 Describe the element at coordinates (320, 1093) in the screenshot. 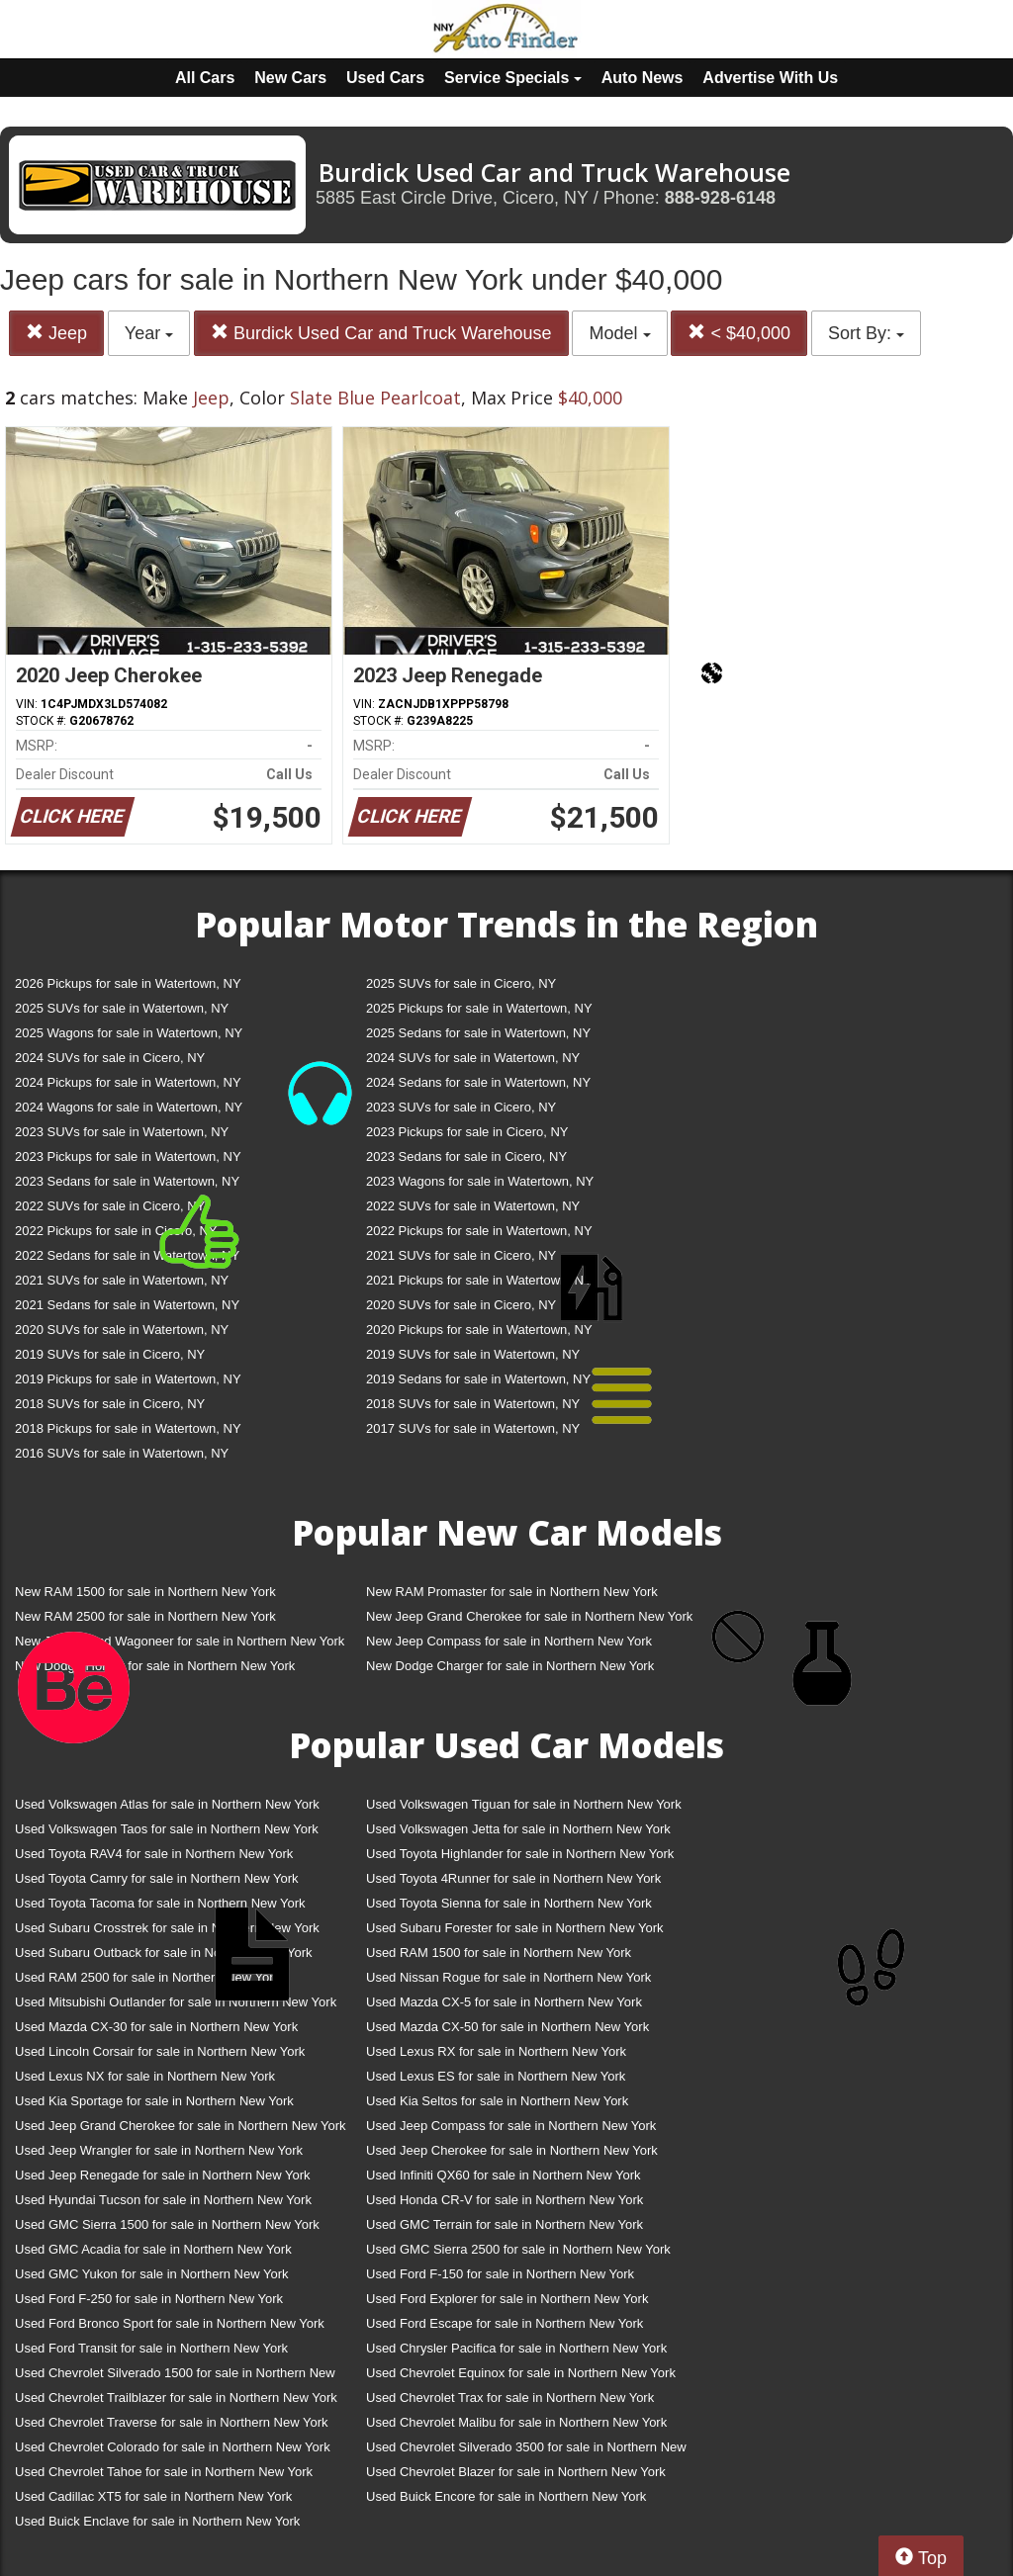

I see `contact customer support` at that location.